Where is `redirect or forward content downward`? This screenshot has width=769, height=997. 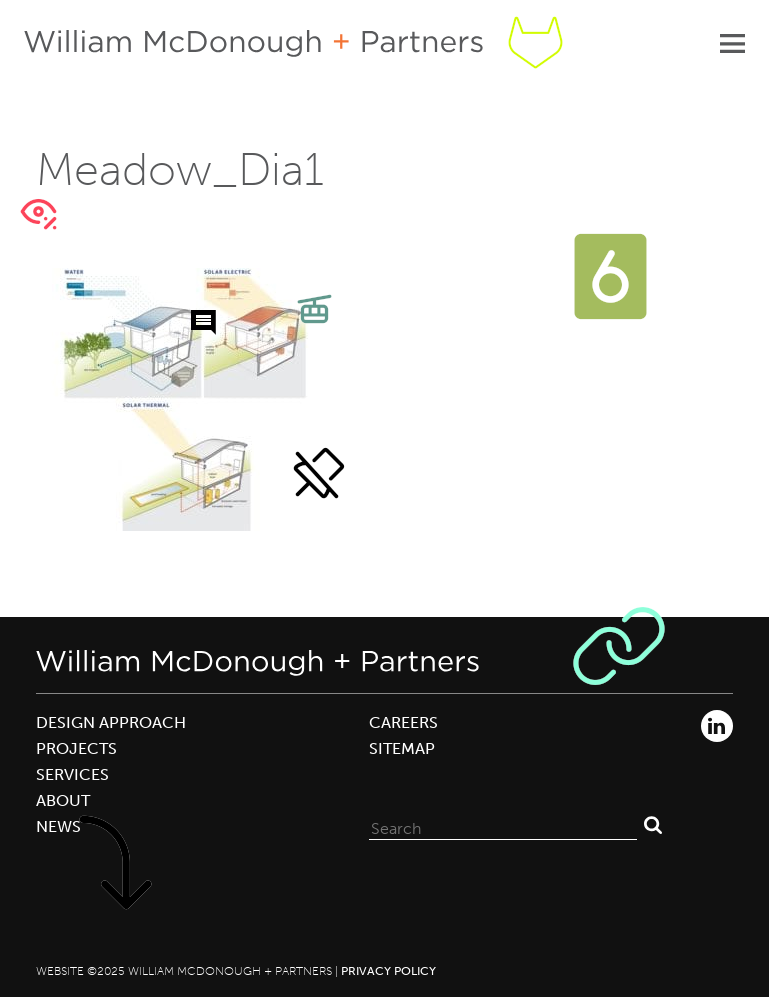
redirect or forward content downward is located at coordinates (115, 862).